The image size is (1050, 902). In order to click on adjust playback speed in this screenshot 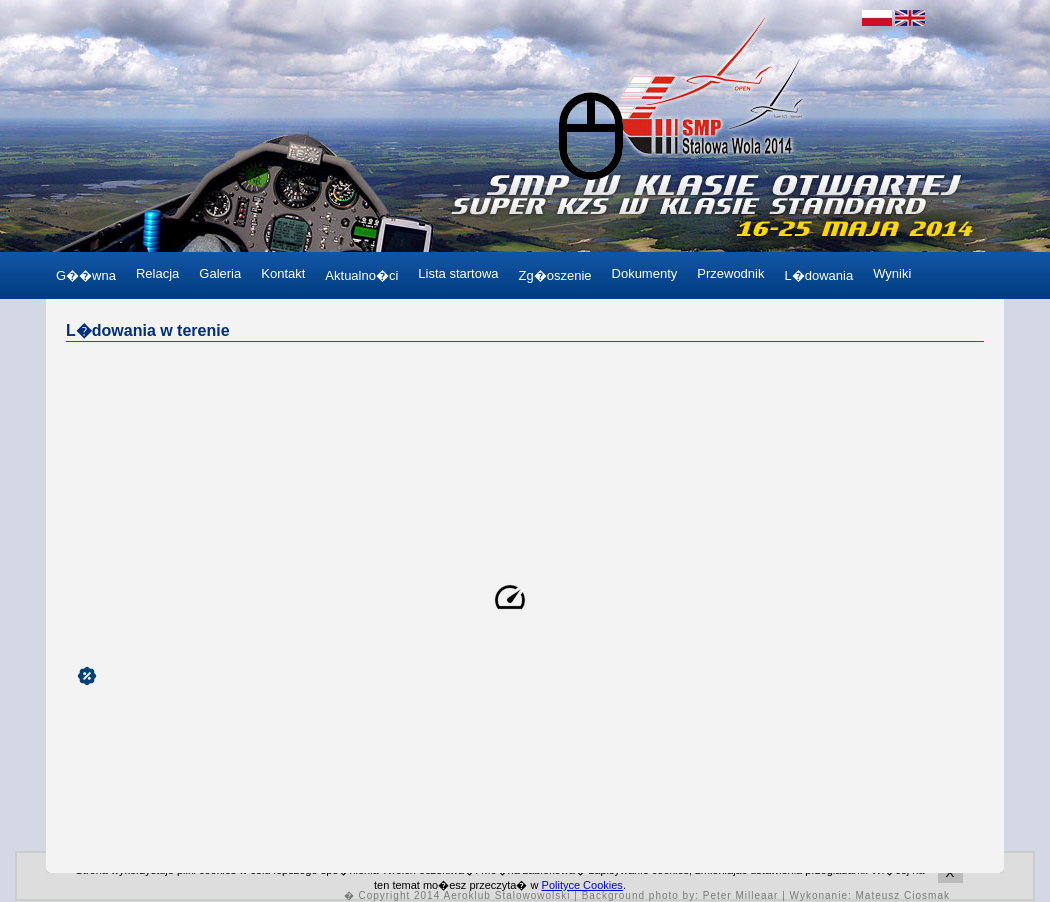, I will do `click(510, 597)`.